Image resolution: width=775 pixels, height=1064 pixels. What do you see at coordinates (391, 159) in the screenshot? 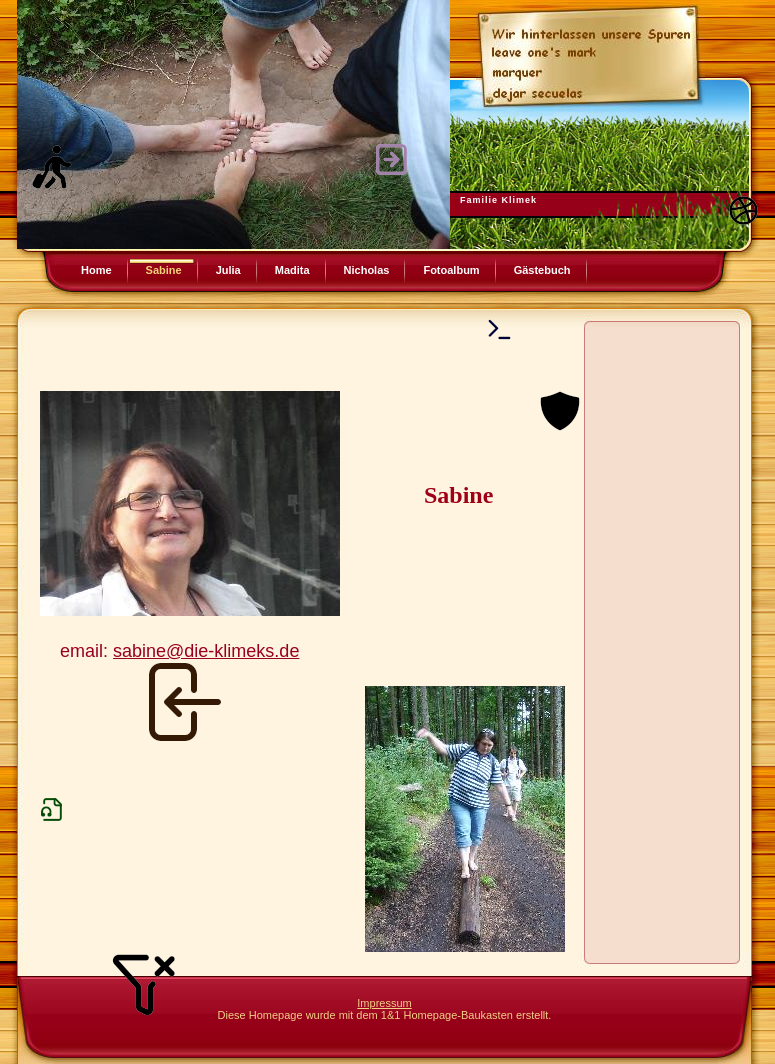
I see `proceed to the next step or screen` at bounding box center [391, 159].